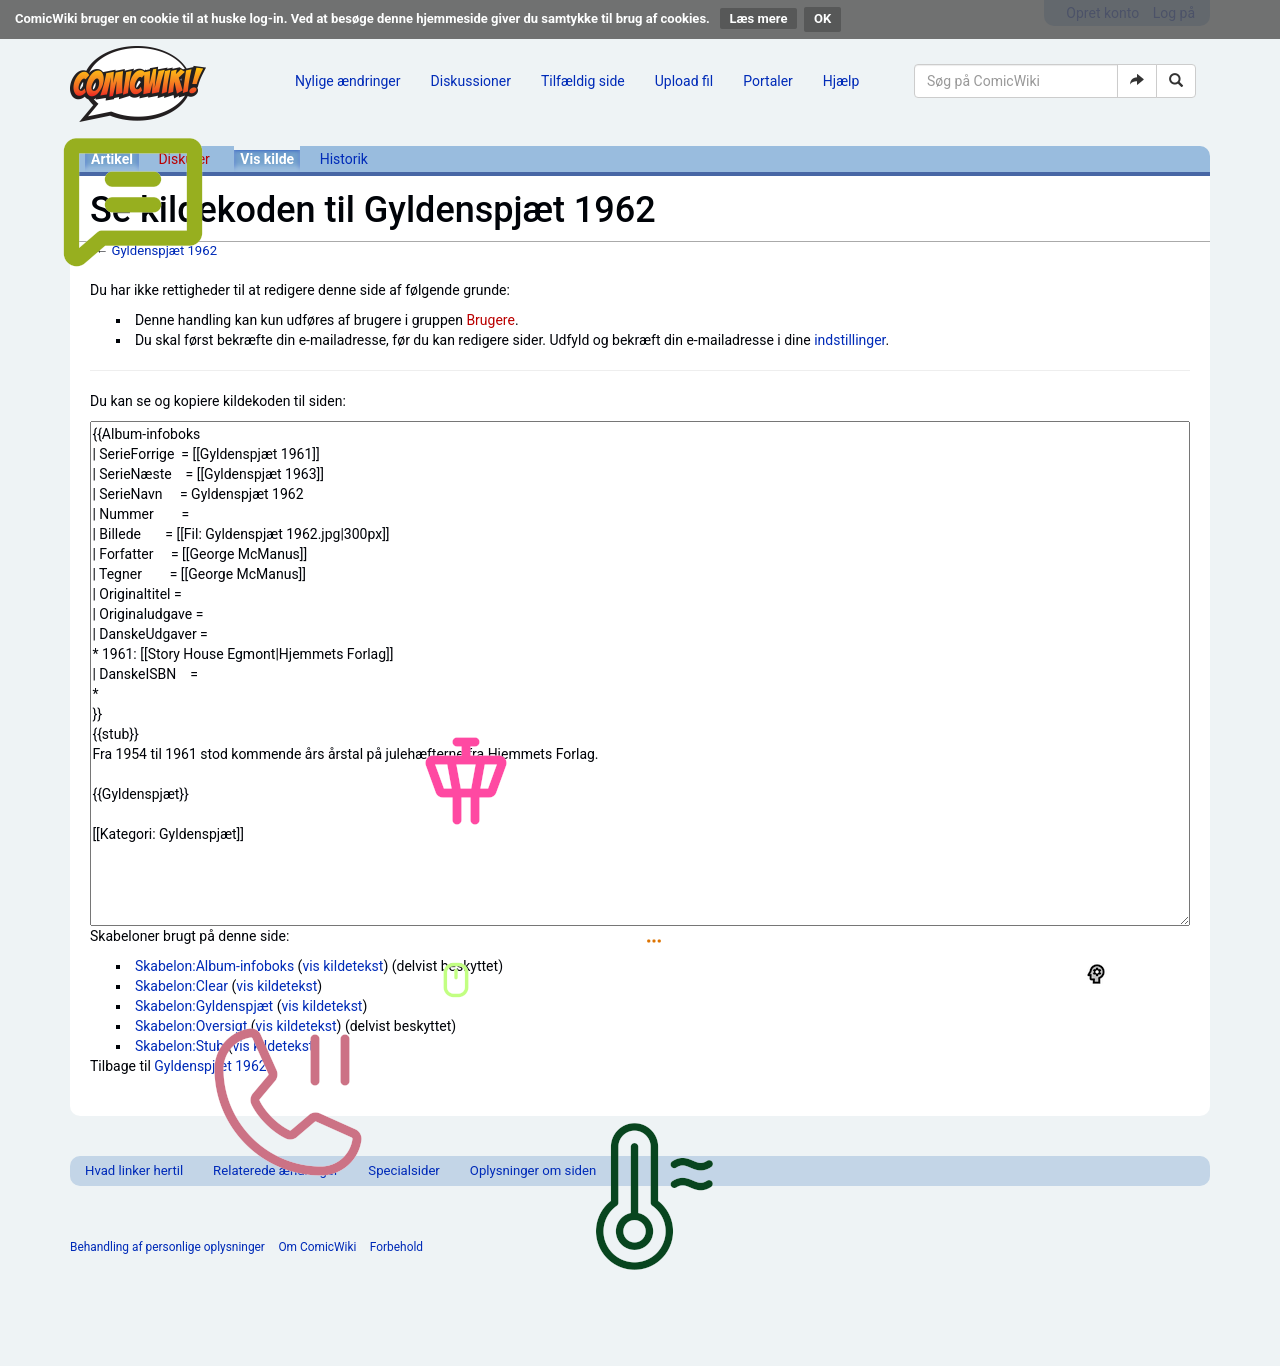 The image size is (1280, 1366). Describe the element at coordinates (639, 1196) in the screenshot. I see `indicates high temperature or heat warning` at that location.